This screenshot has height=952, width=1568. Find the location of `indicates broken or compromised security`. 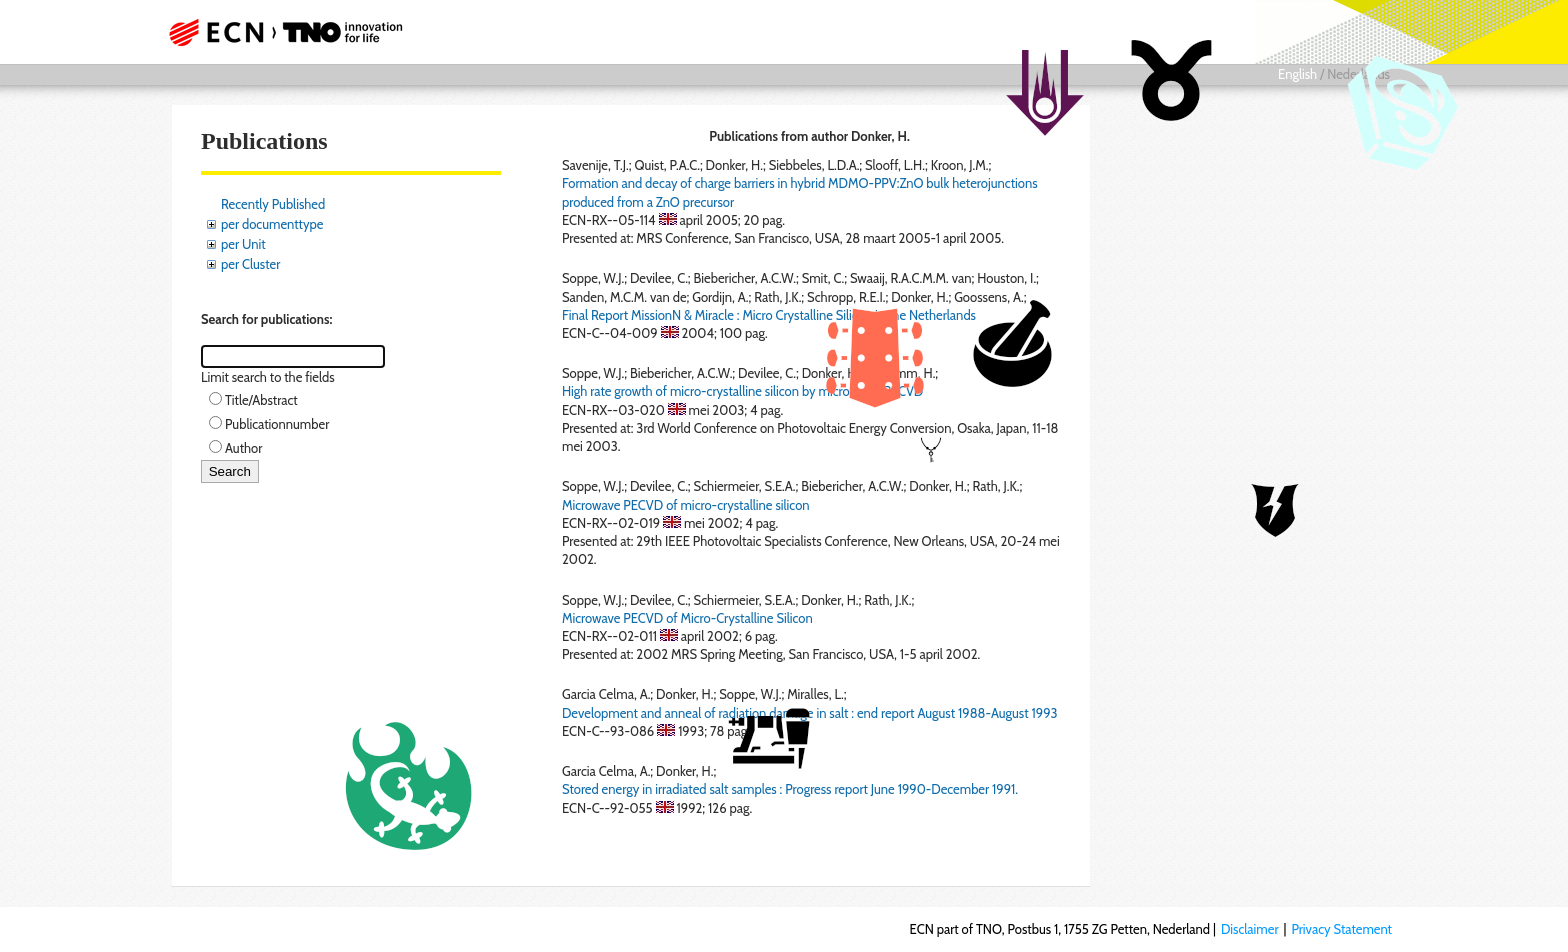

indicates broken or compromised security is located at coordinates (1274, 510).